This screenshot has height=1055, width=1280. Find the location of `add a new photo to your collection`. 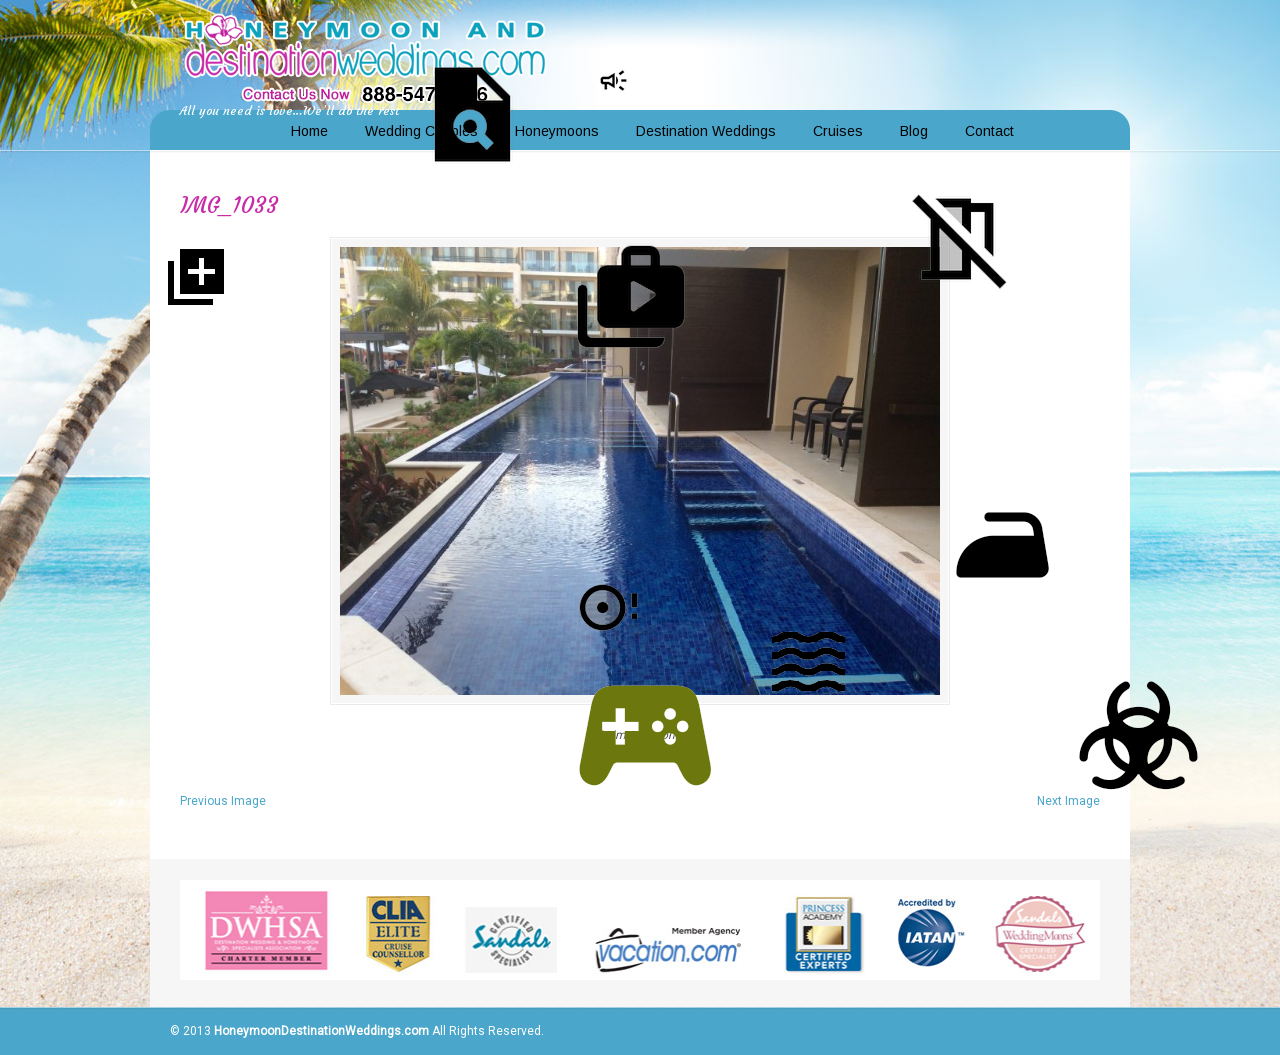

add a new photo to your collection is located at coordinates (196, 277).